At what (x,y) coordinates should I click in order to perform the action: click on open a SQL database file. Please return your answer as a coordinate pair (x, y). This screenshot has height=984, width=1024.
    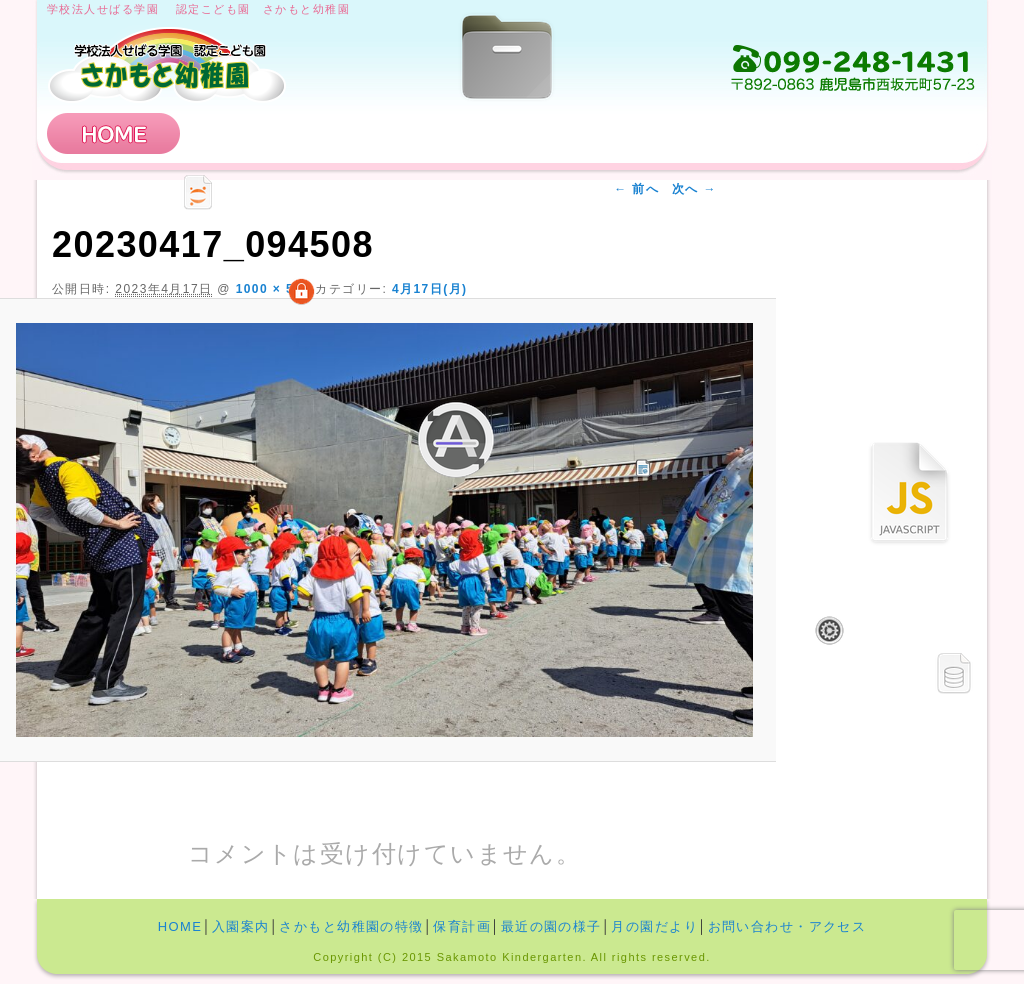
    Looking at the image, I should click on (954, 673).